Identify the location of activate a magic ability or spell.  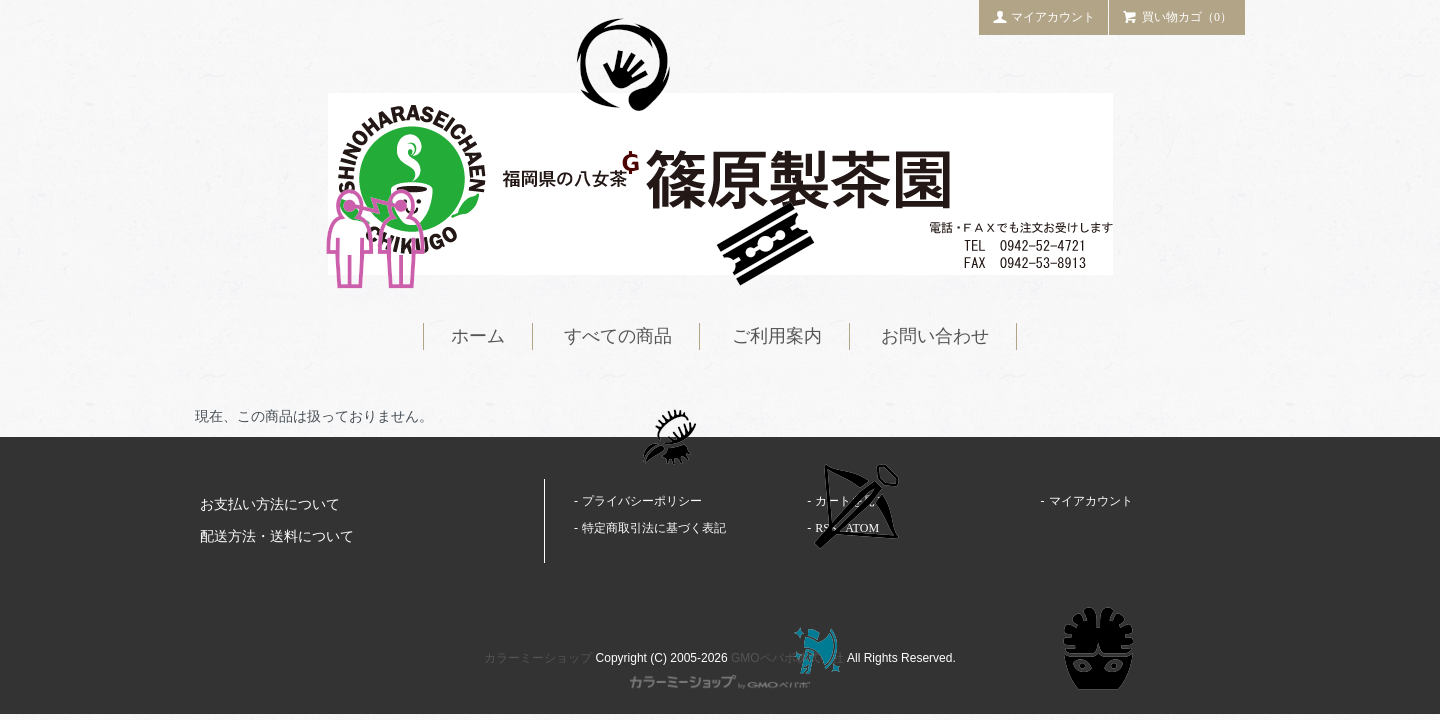
(623, 65).